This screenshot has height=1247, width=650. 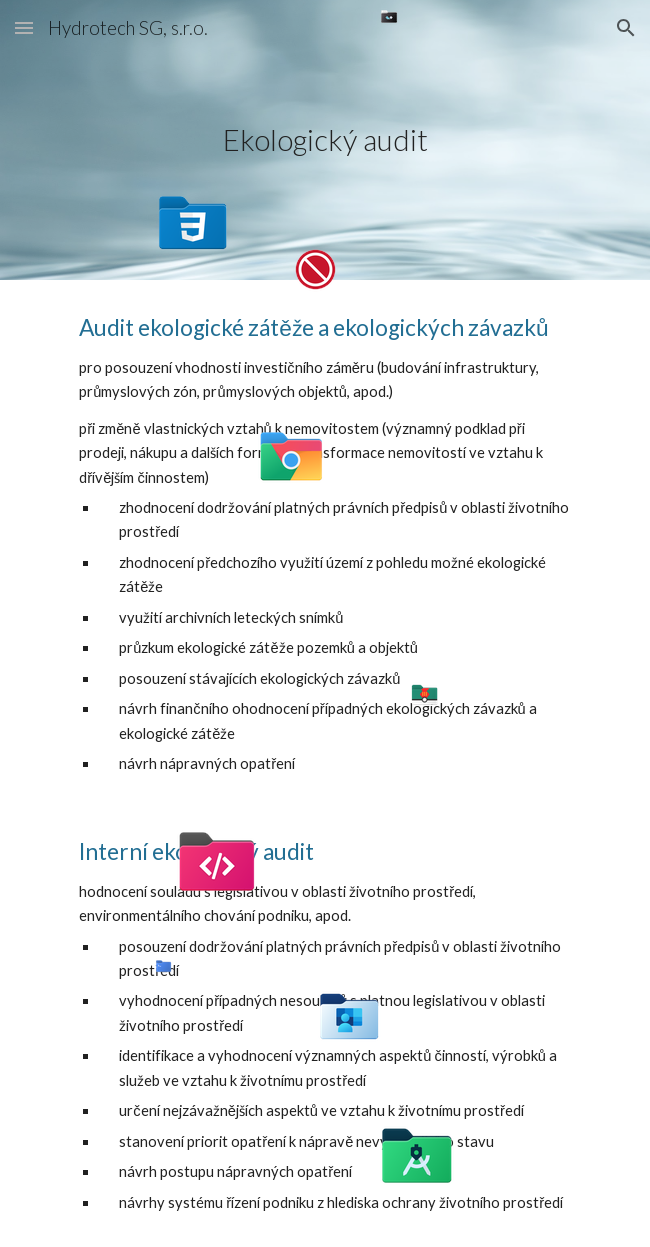 I want to click on open folder containing google chrome files, so click(x=291, y=458).